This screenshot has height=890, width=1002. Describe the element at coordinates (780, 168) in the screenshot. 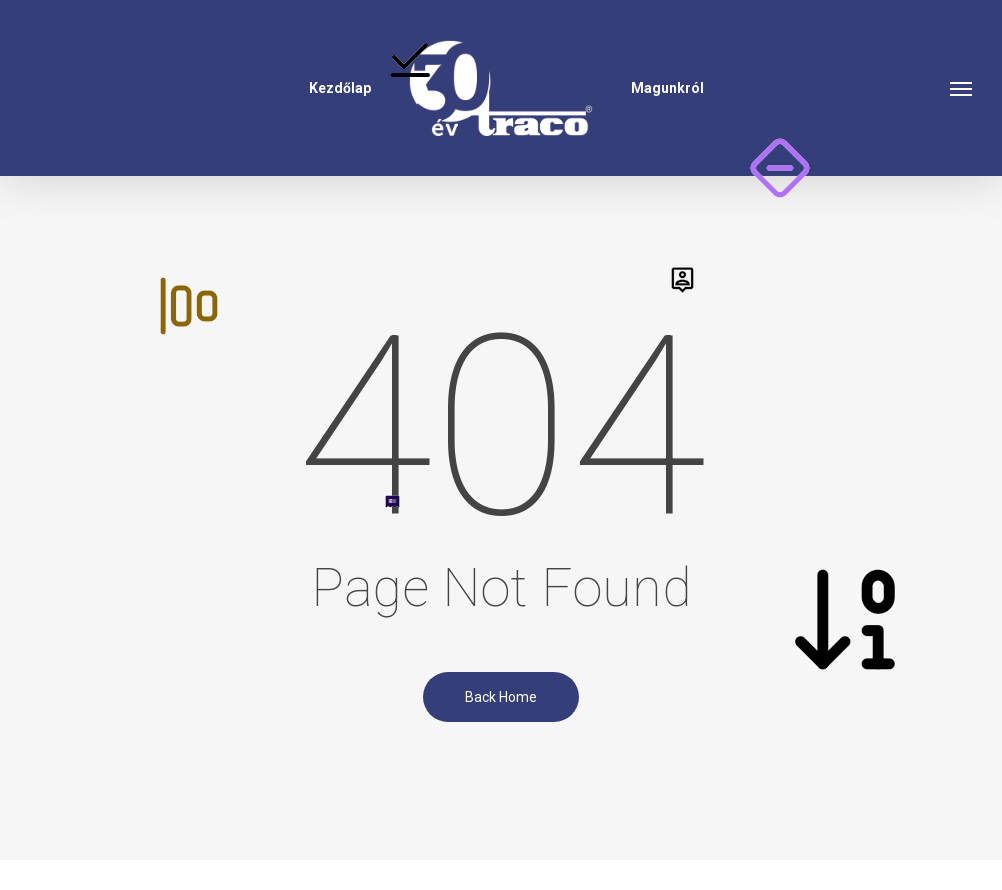

I see `remove an item from favorites or premium collection` at that location.